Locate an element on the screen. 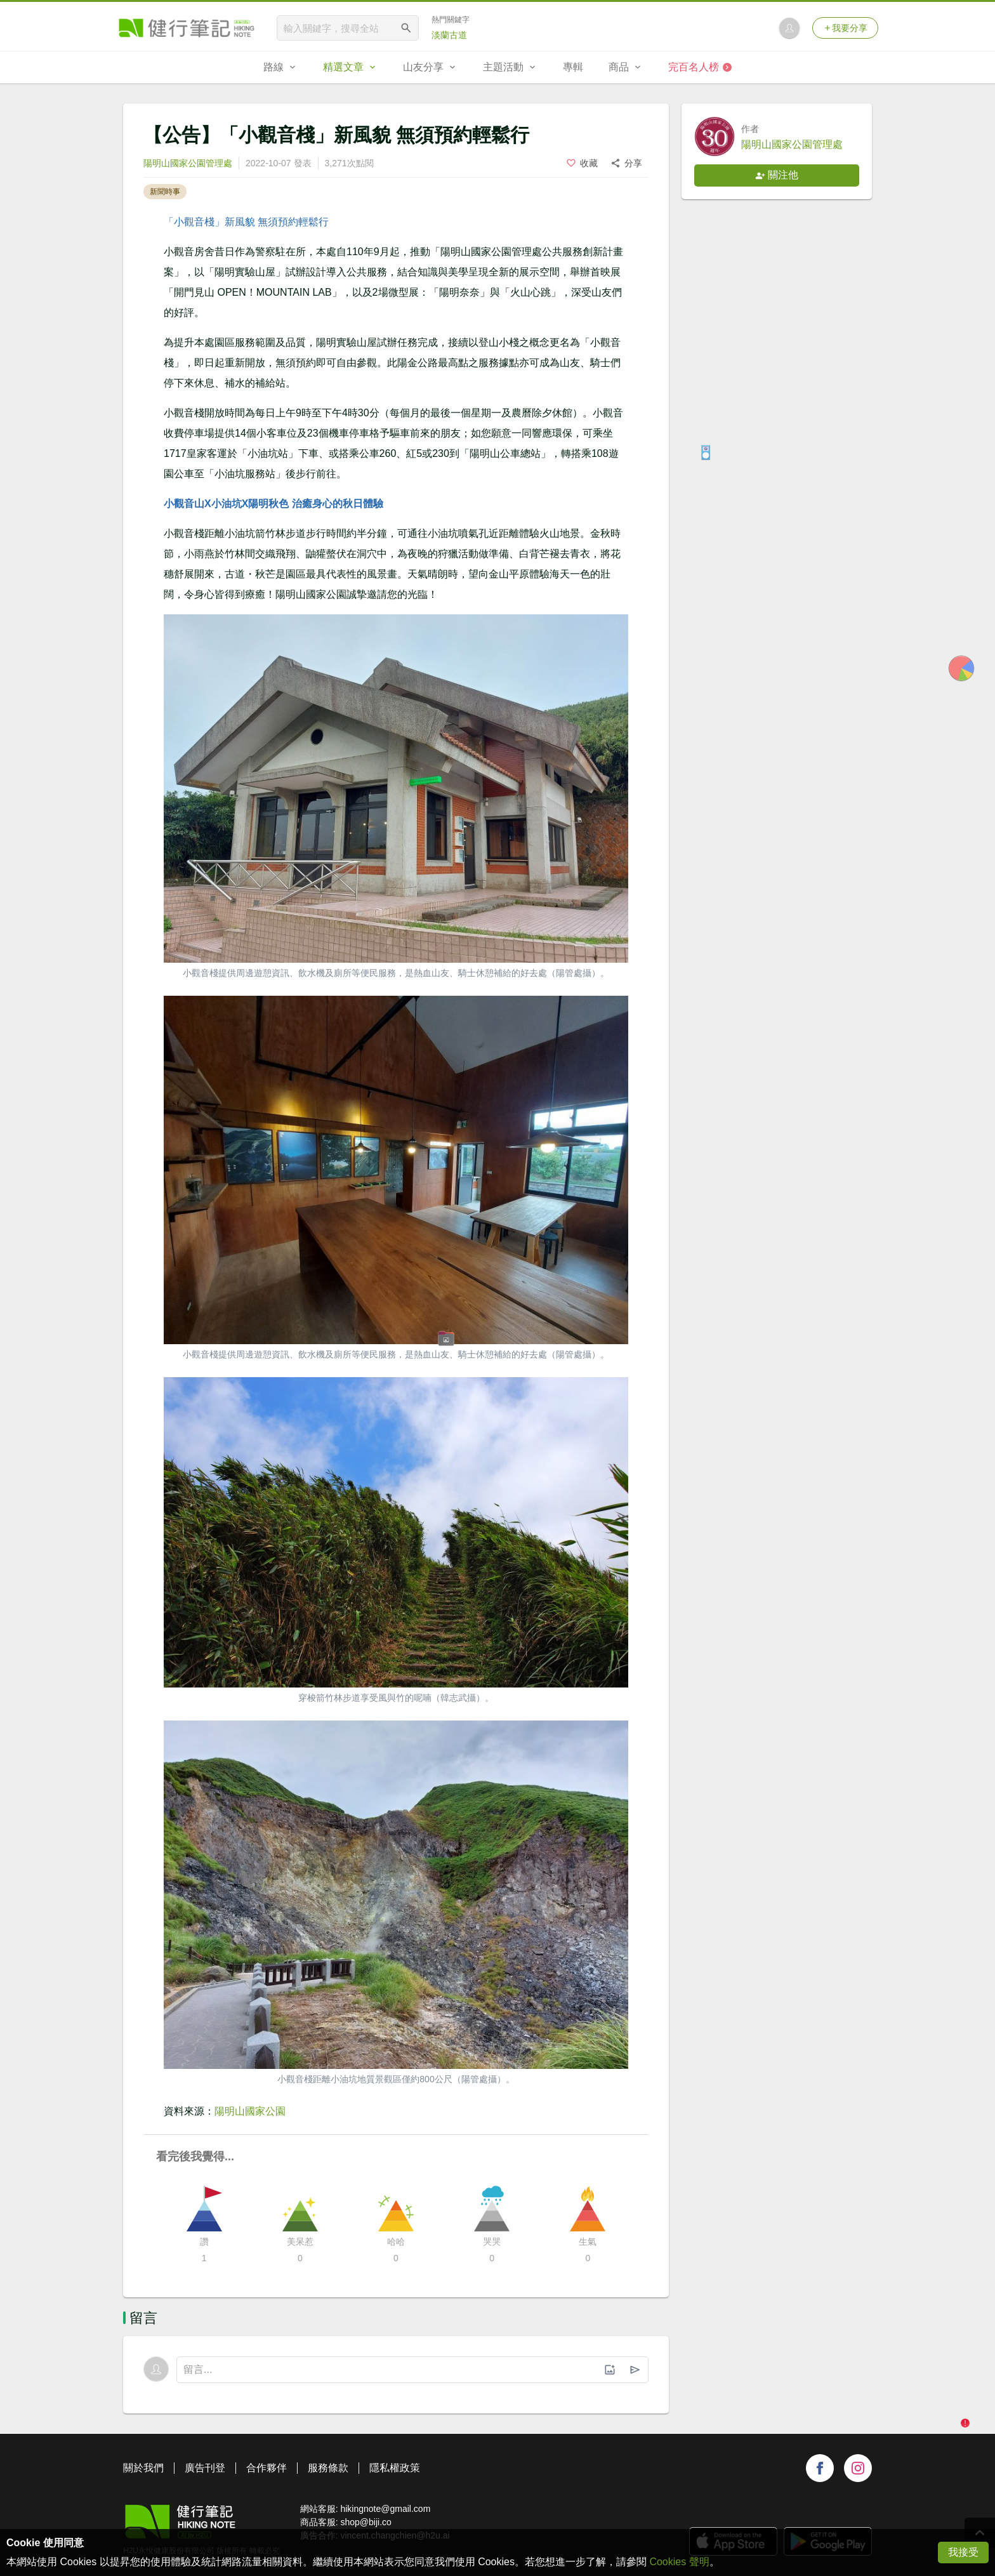 The height and width of the screenshot is (2576, 995). indicates a warning or caution in a dialog is located at coordinates (965, 2423).